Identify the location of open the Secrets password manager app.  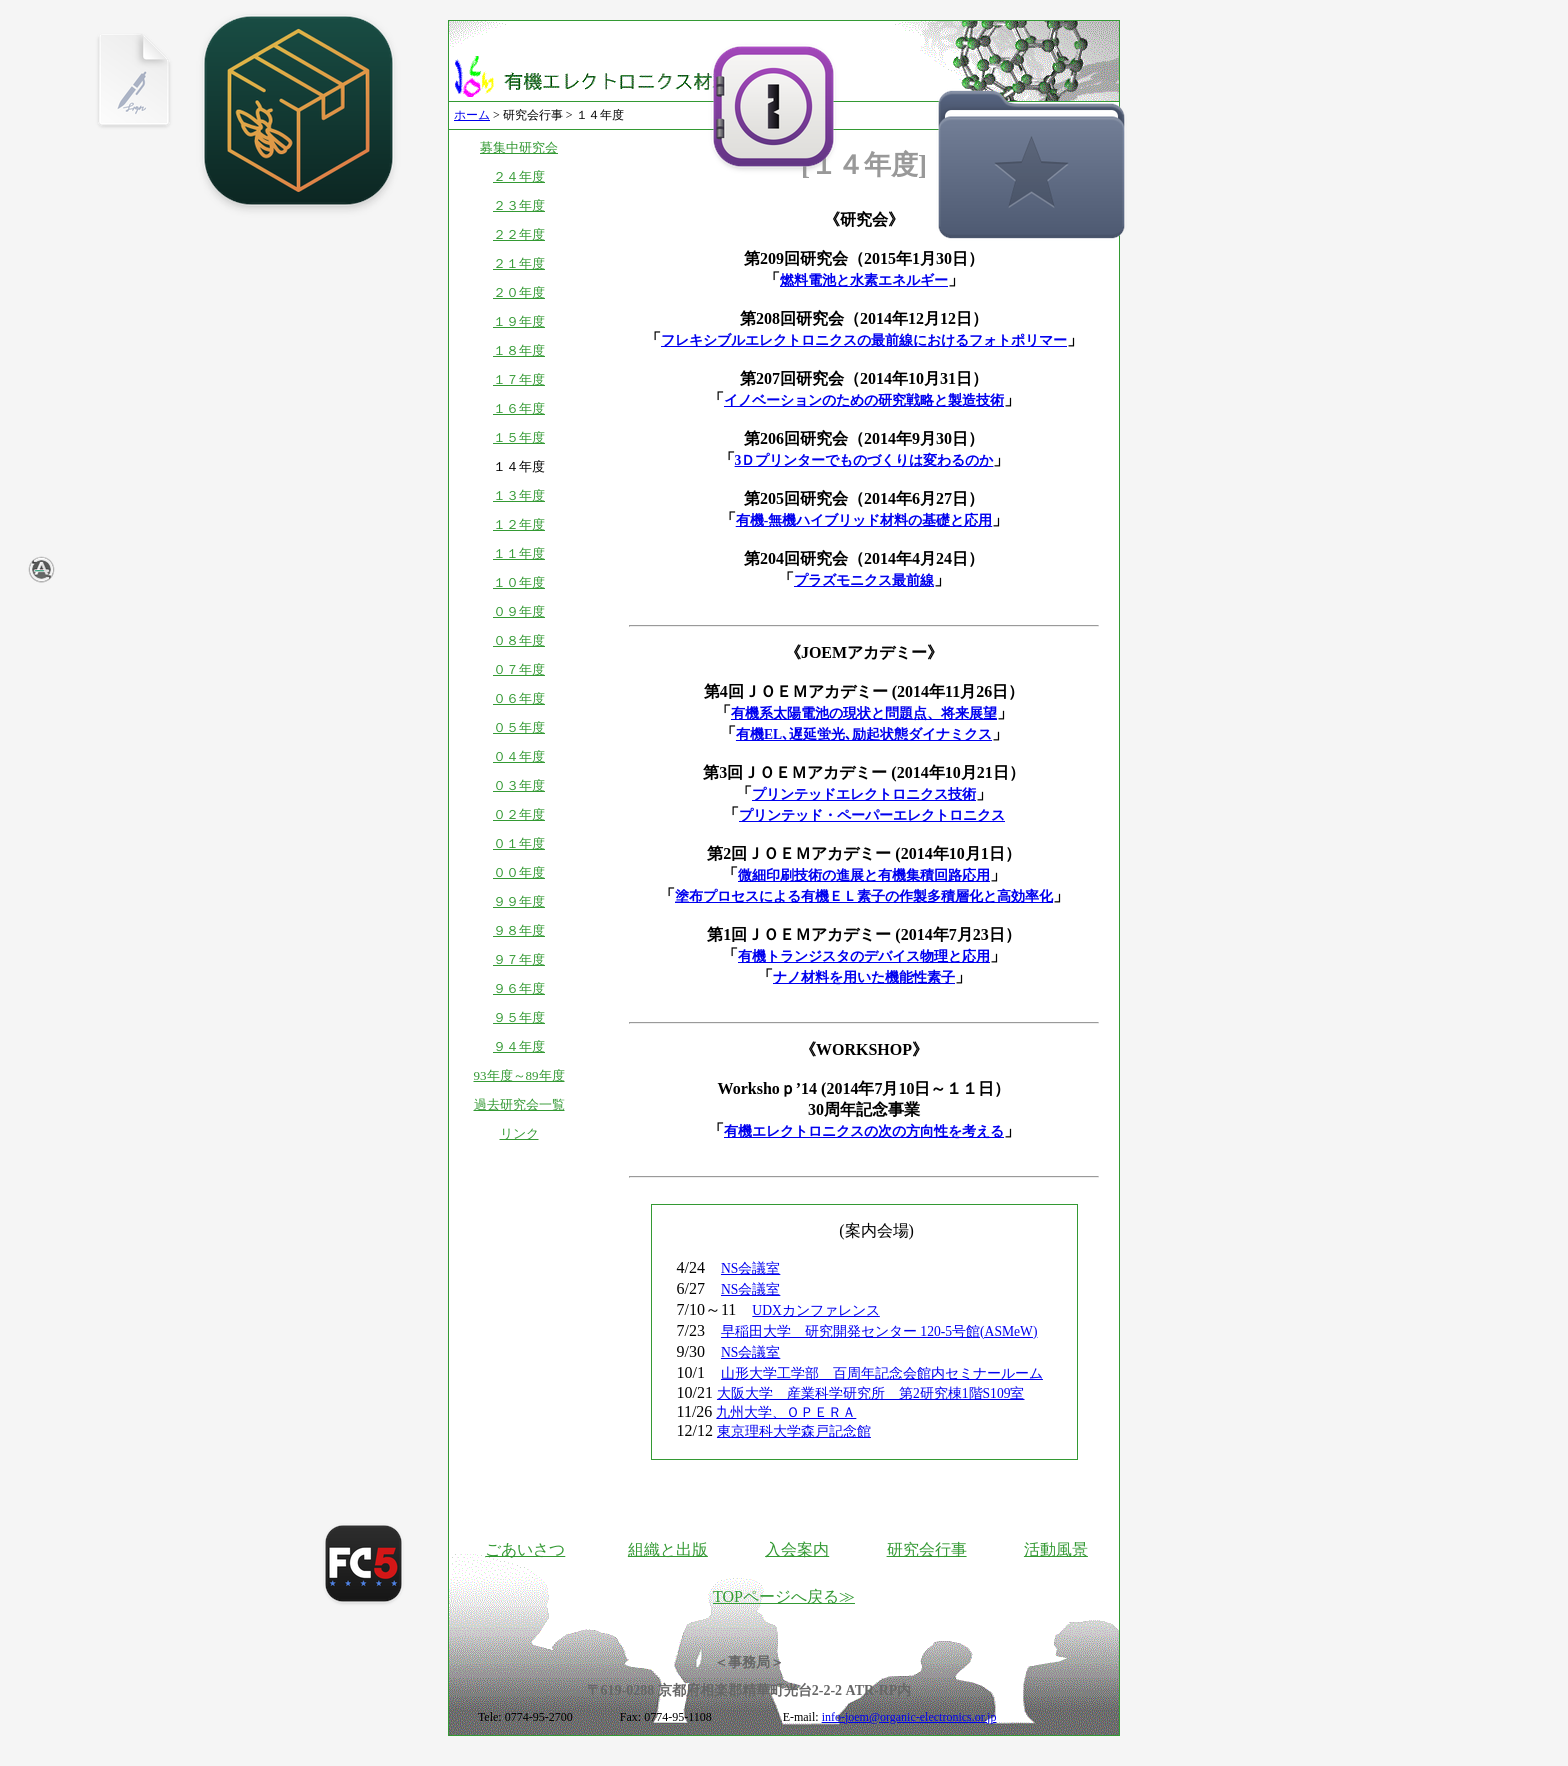
(773, 106).